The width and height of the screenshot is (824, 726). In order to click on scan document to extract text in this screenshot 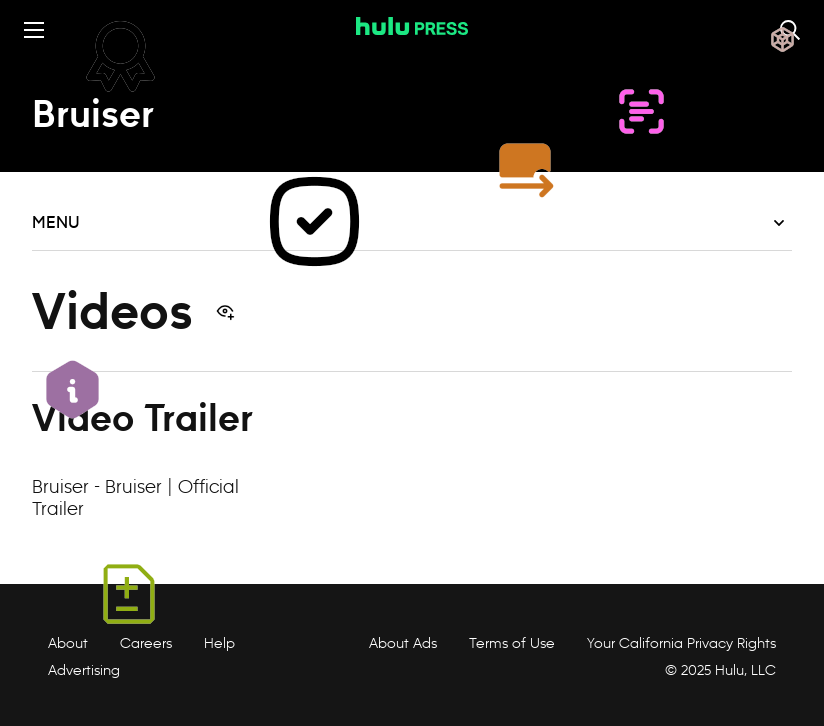, I will do `click(641, 111)`.